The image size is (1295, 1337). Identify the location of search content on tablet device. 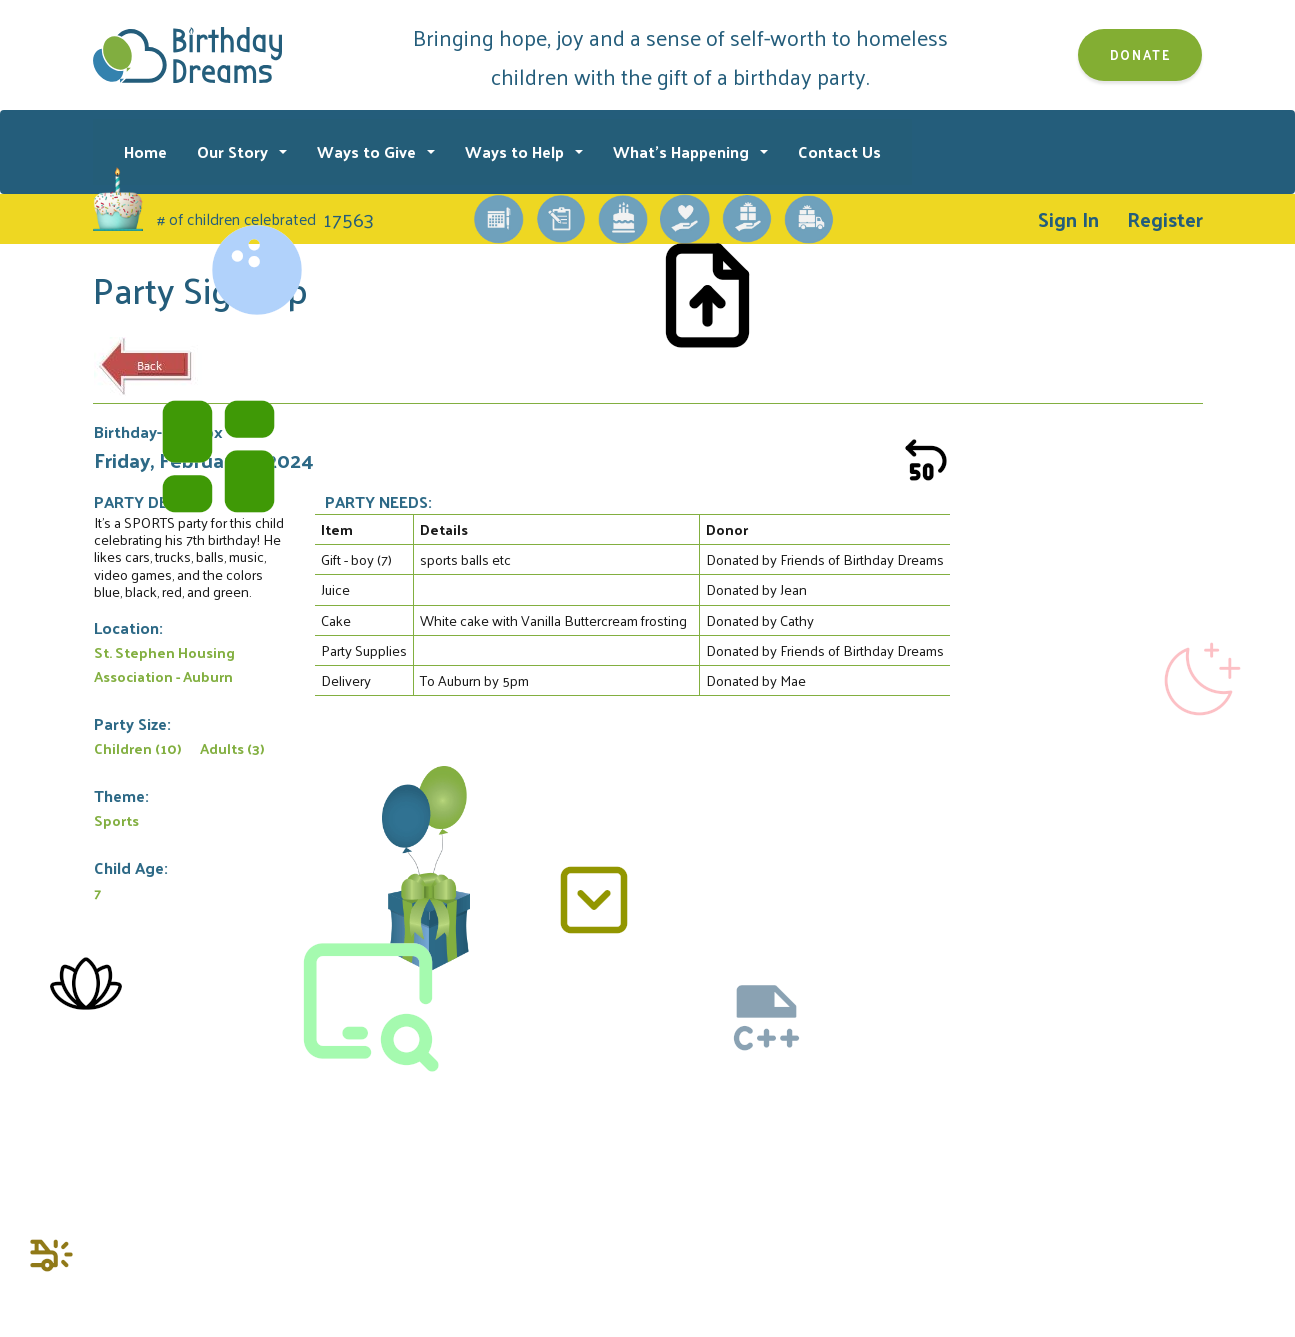
(368, 1001).